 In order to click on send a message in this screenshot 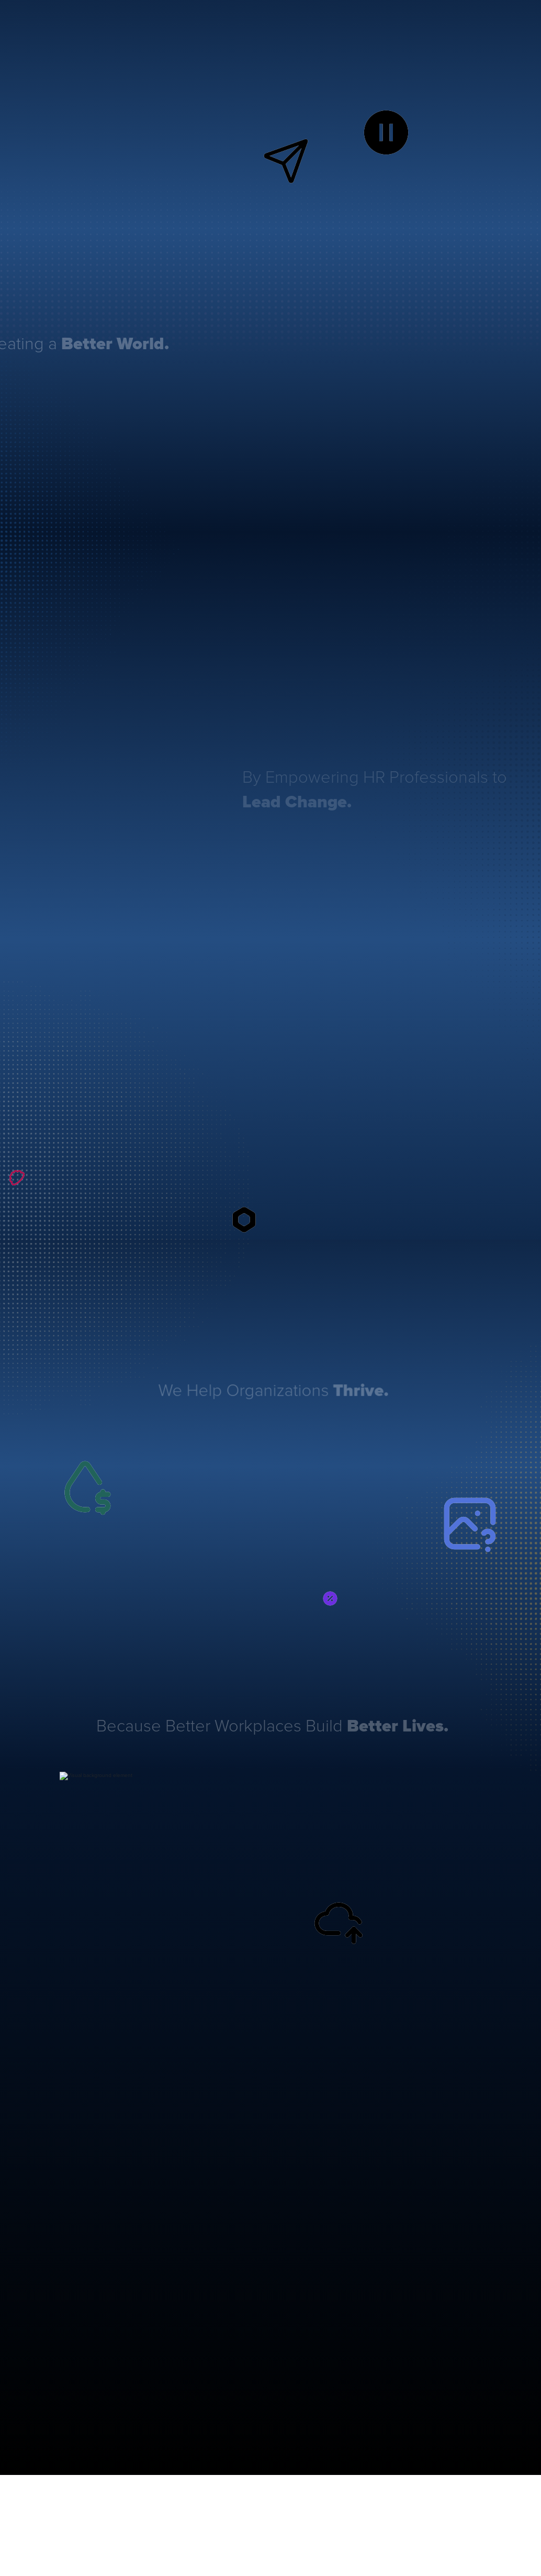, I will do `click(285, 161)`.